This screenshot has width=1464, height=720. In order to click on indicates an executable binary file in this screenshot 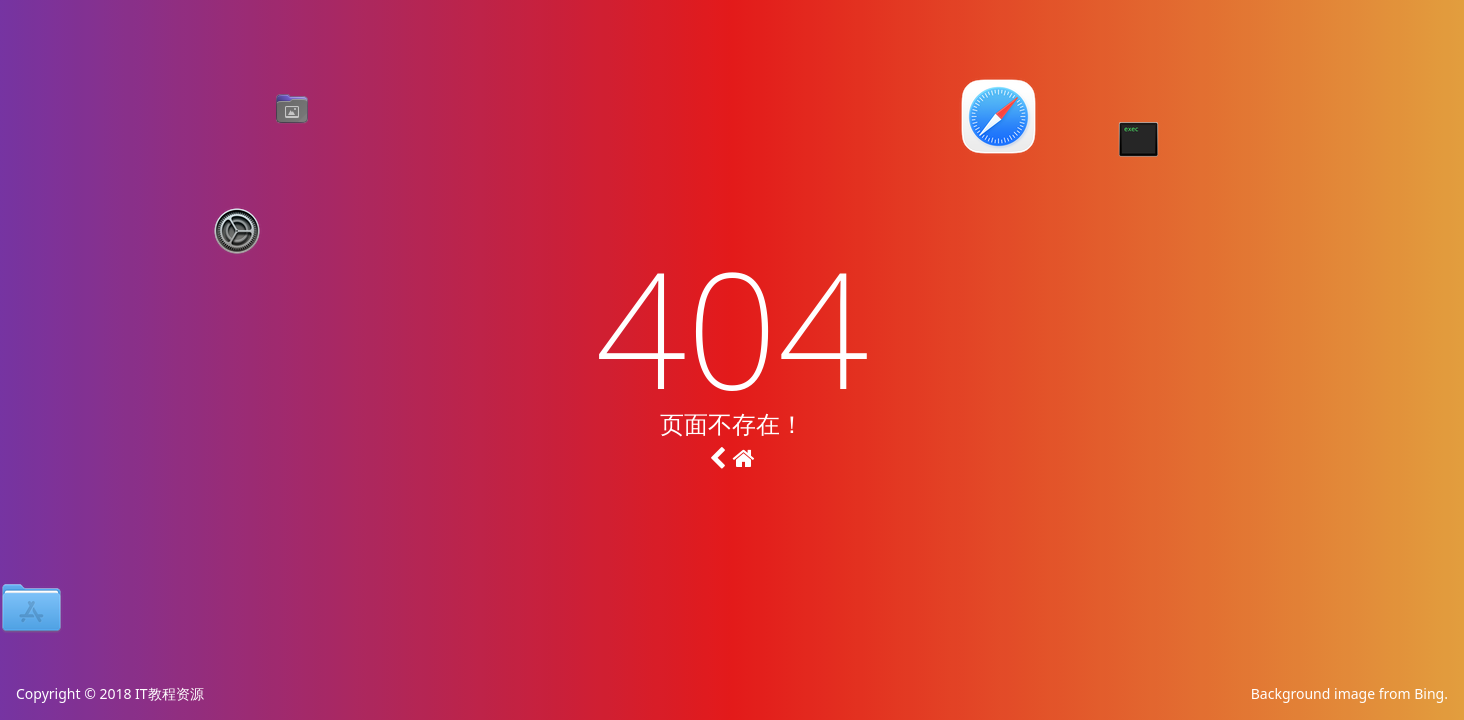, I will do `click(1138, 139)`.